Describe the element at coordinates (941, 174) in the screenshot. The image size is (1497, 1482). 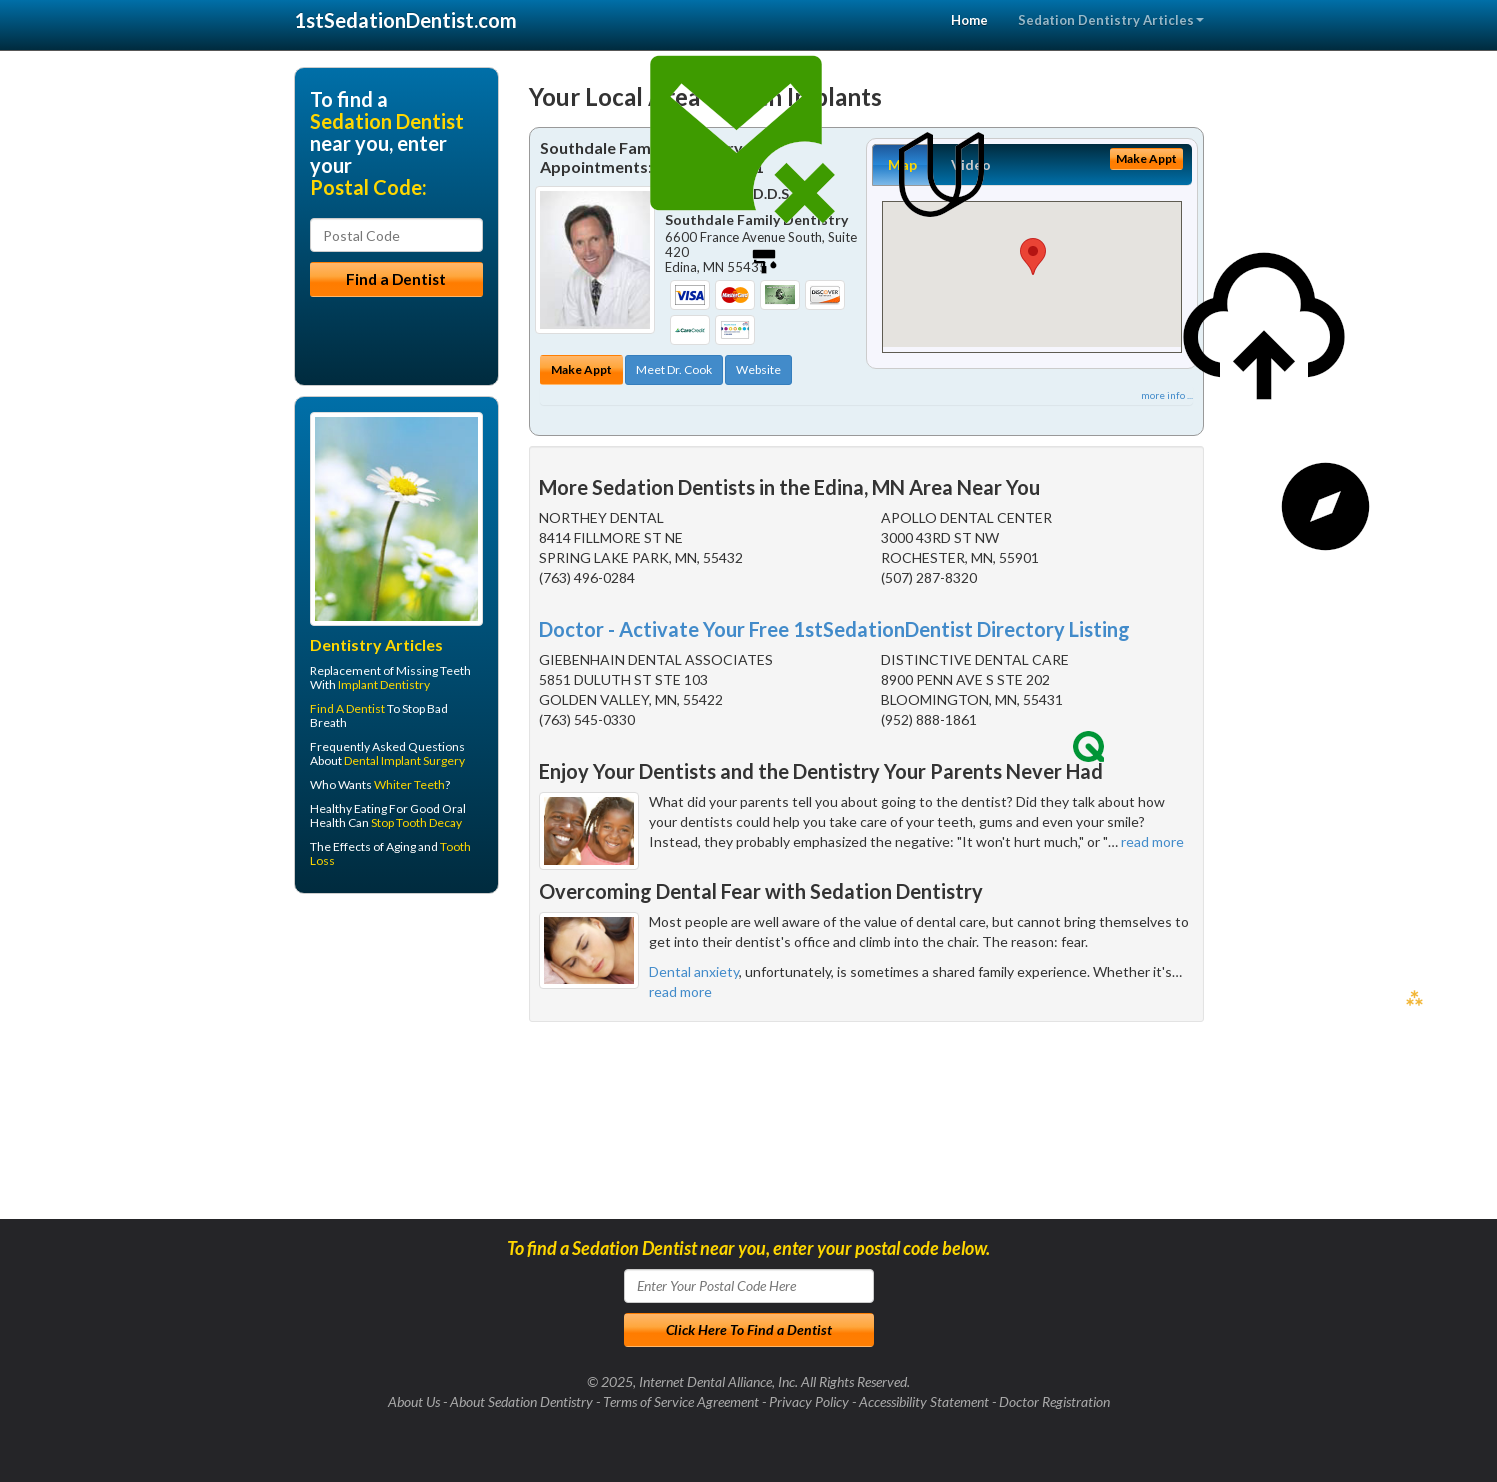
I see `open the Udacity learning platform` at that location.